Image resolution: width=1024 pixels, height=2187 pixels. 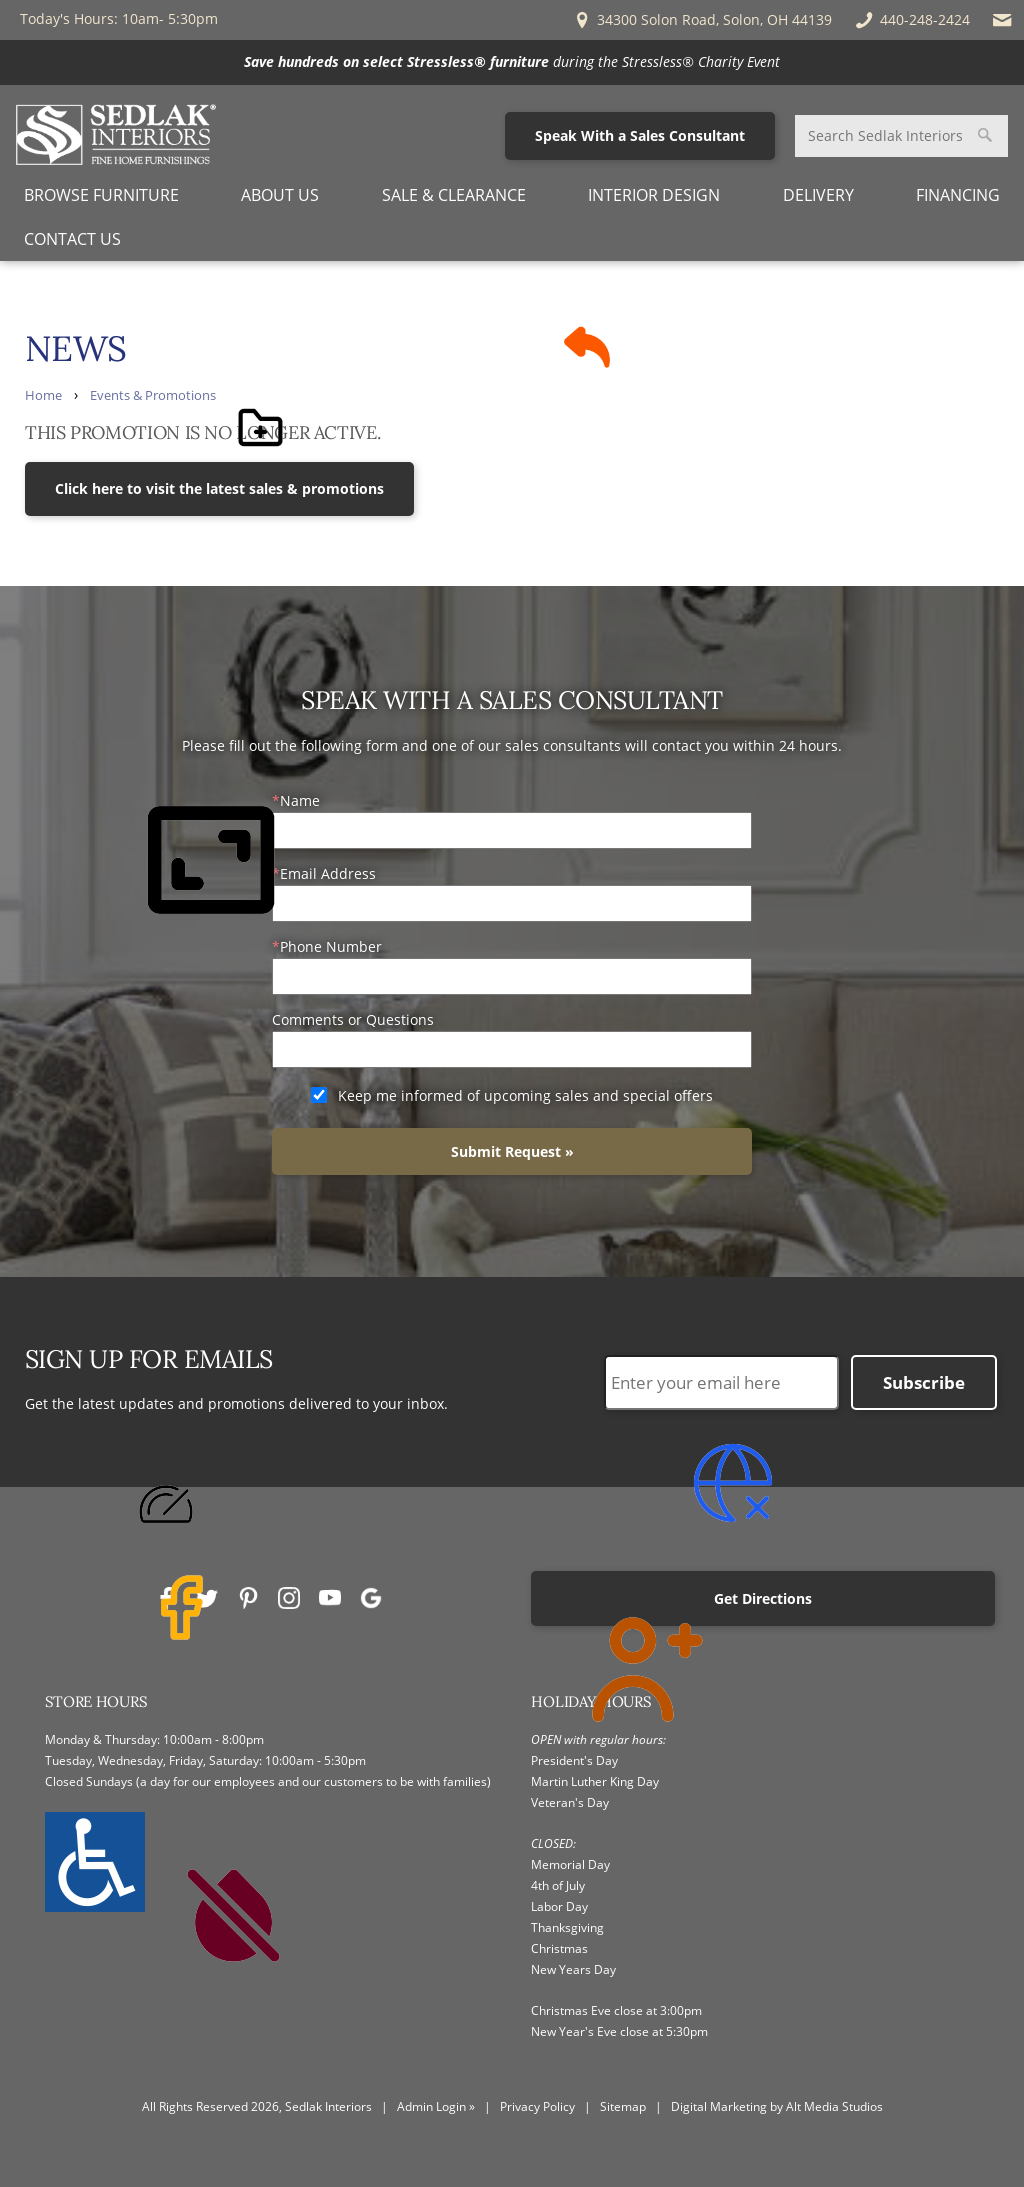 What do you see at coordinates (260, 427) in the screenshot?
I see `create a new folder` at bounding box center [260, 427].